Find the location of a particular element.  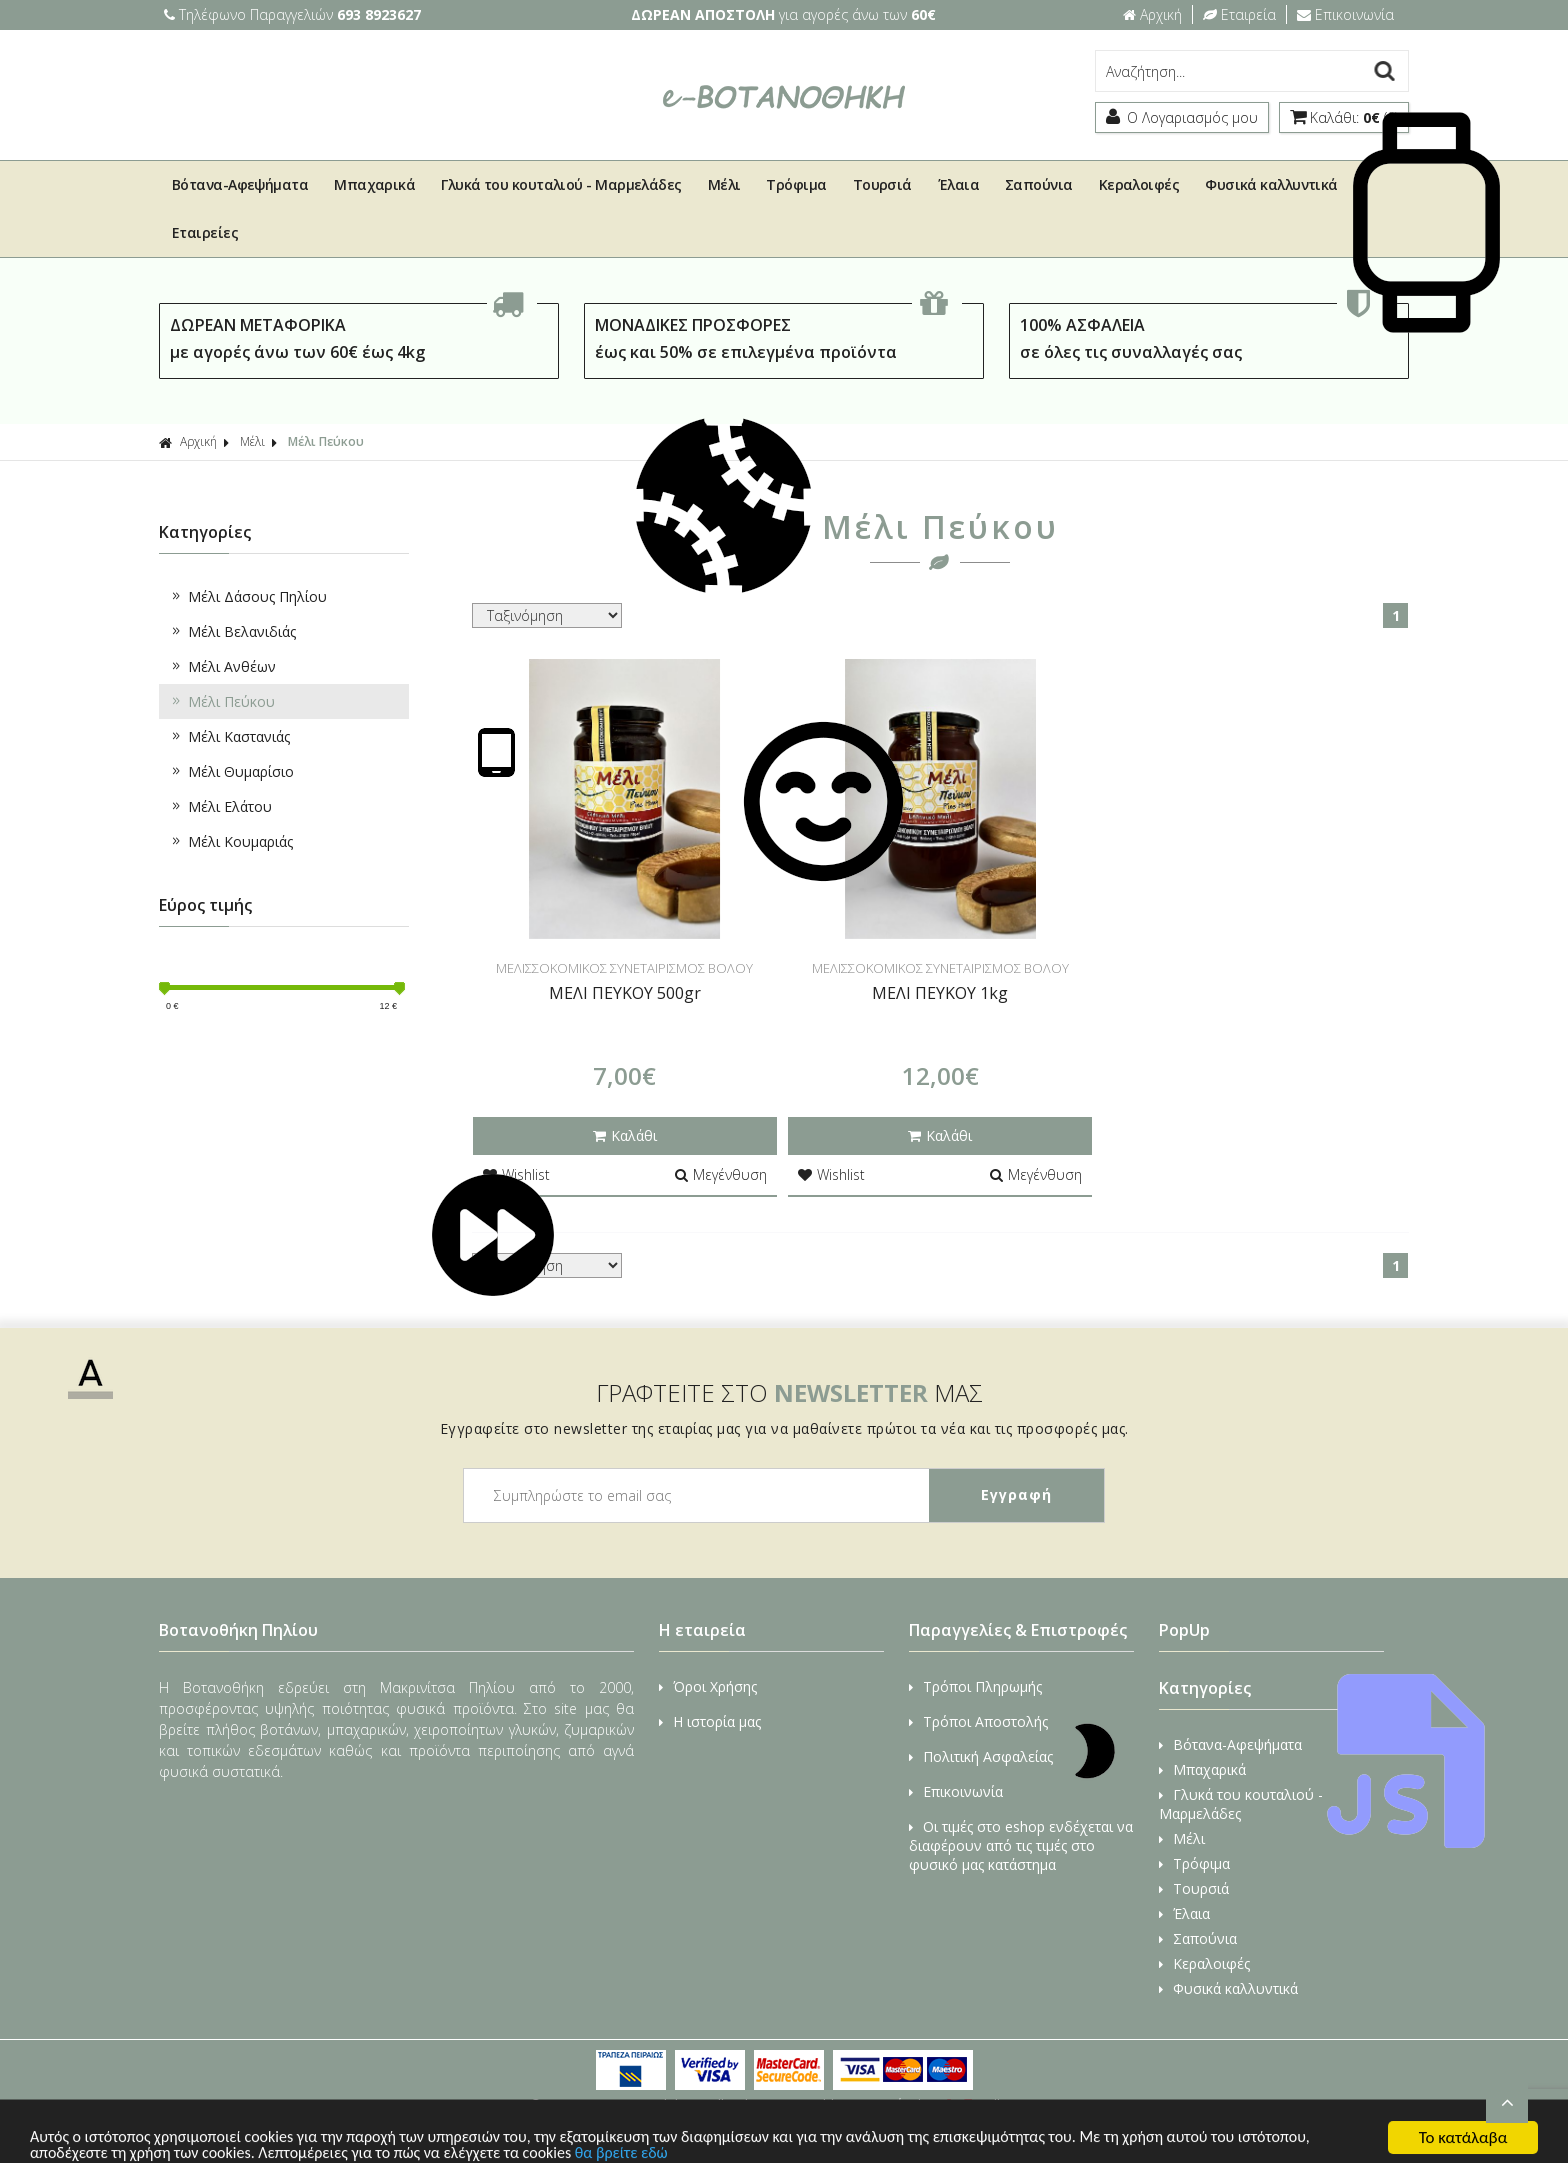

view baseball scores or stats is located at coordinates (723, 505).